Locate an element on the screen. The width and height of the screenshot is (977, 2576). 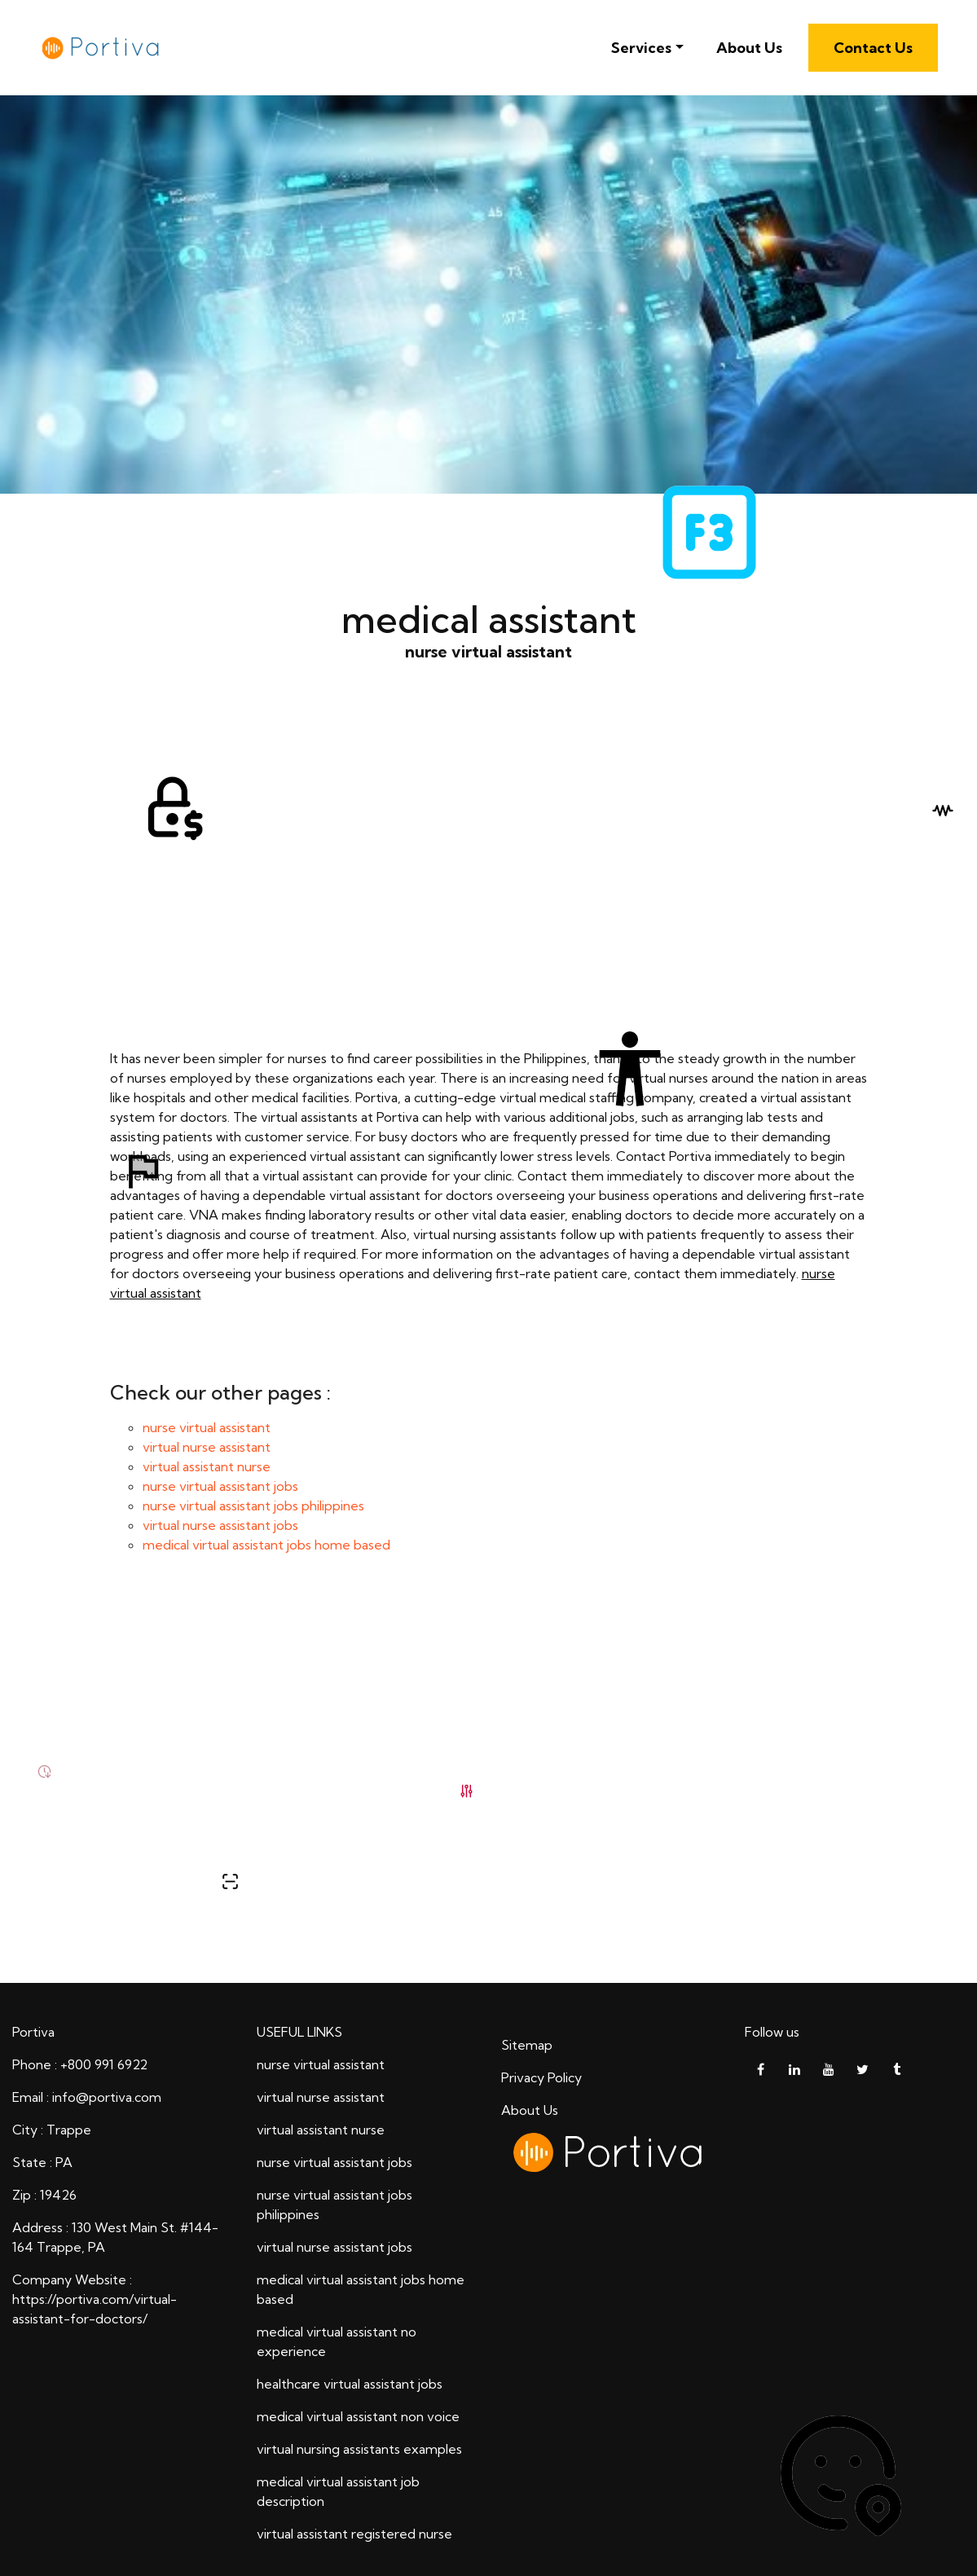
secure payment or transaction is located at coordinates (172, 807).